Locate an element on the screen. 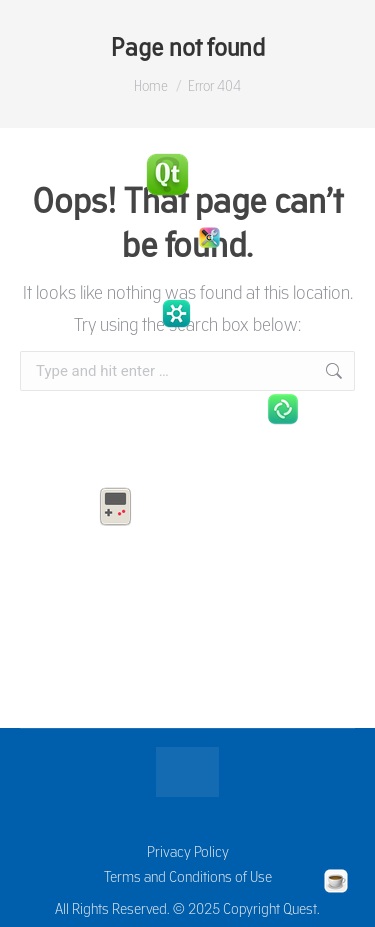 This screenshot has width=375, height=927. open colorsync utility to manage color profiles is located at coordinates (209, 237).